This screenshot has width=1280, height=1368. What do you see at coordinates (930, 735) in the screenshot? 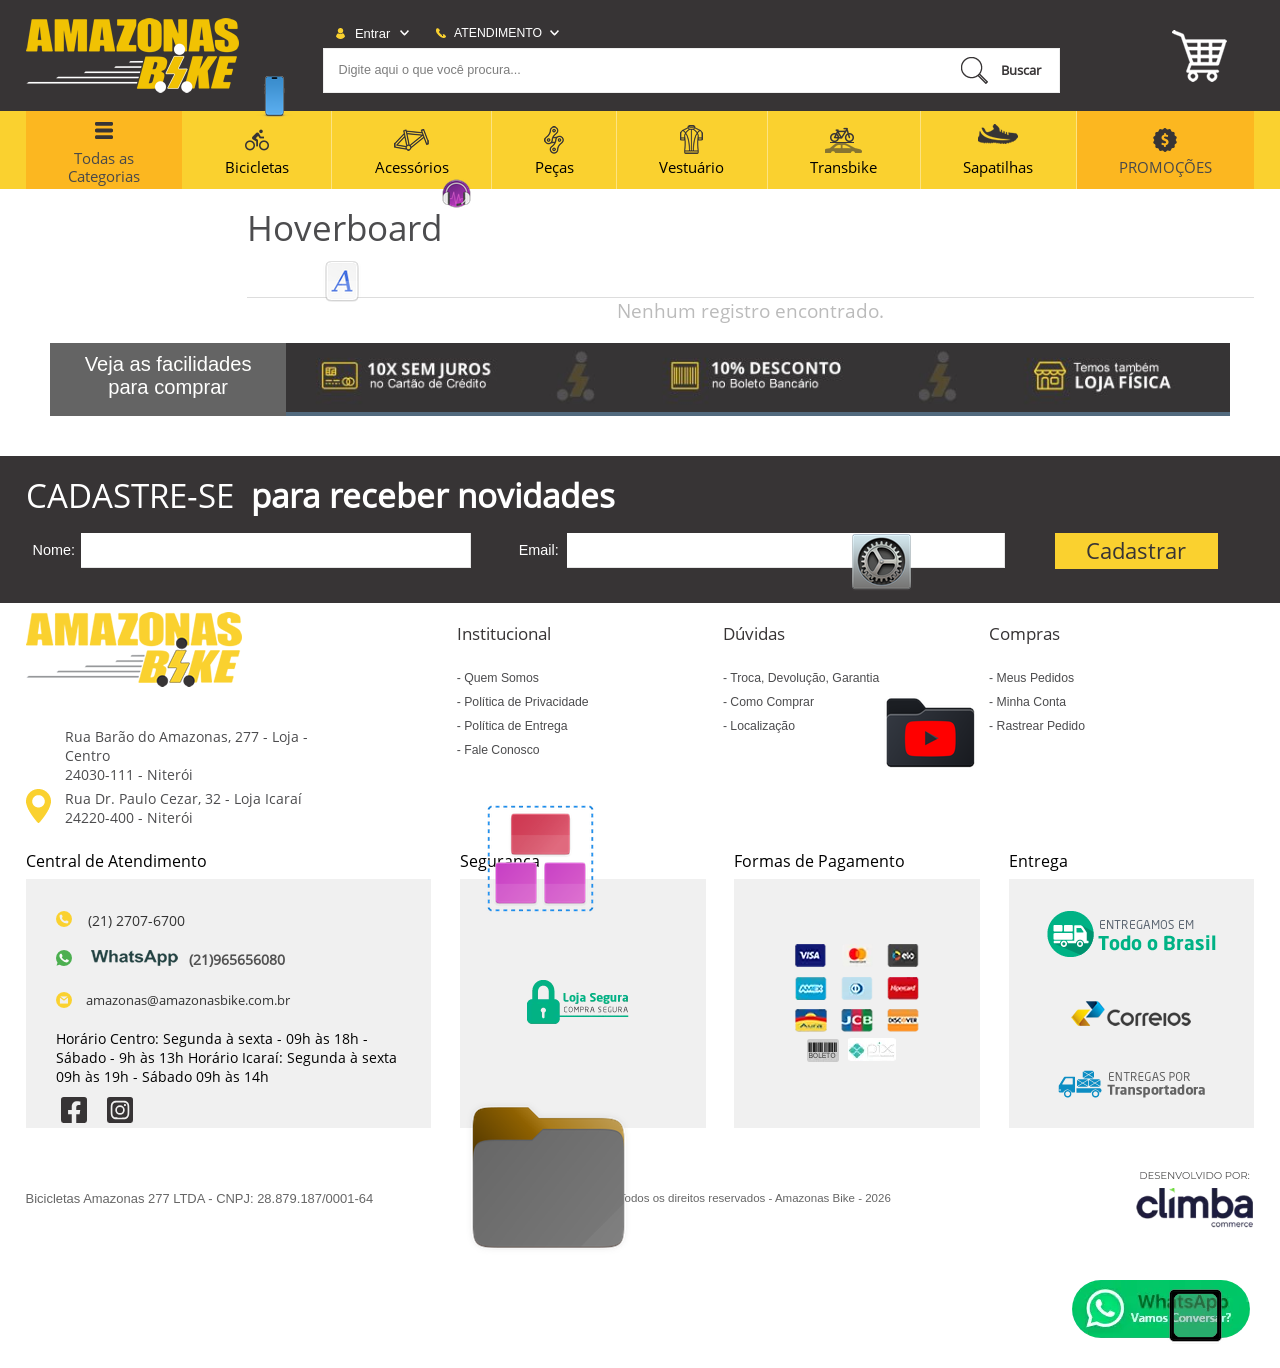
I see `open folder containing youtube downloads` at bounding box center [930, 735].